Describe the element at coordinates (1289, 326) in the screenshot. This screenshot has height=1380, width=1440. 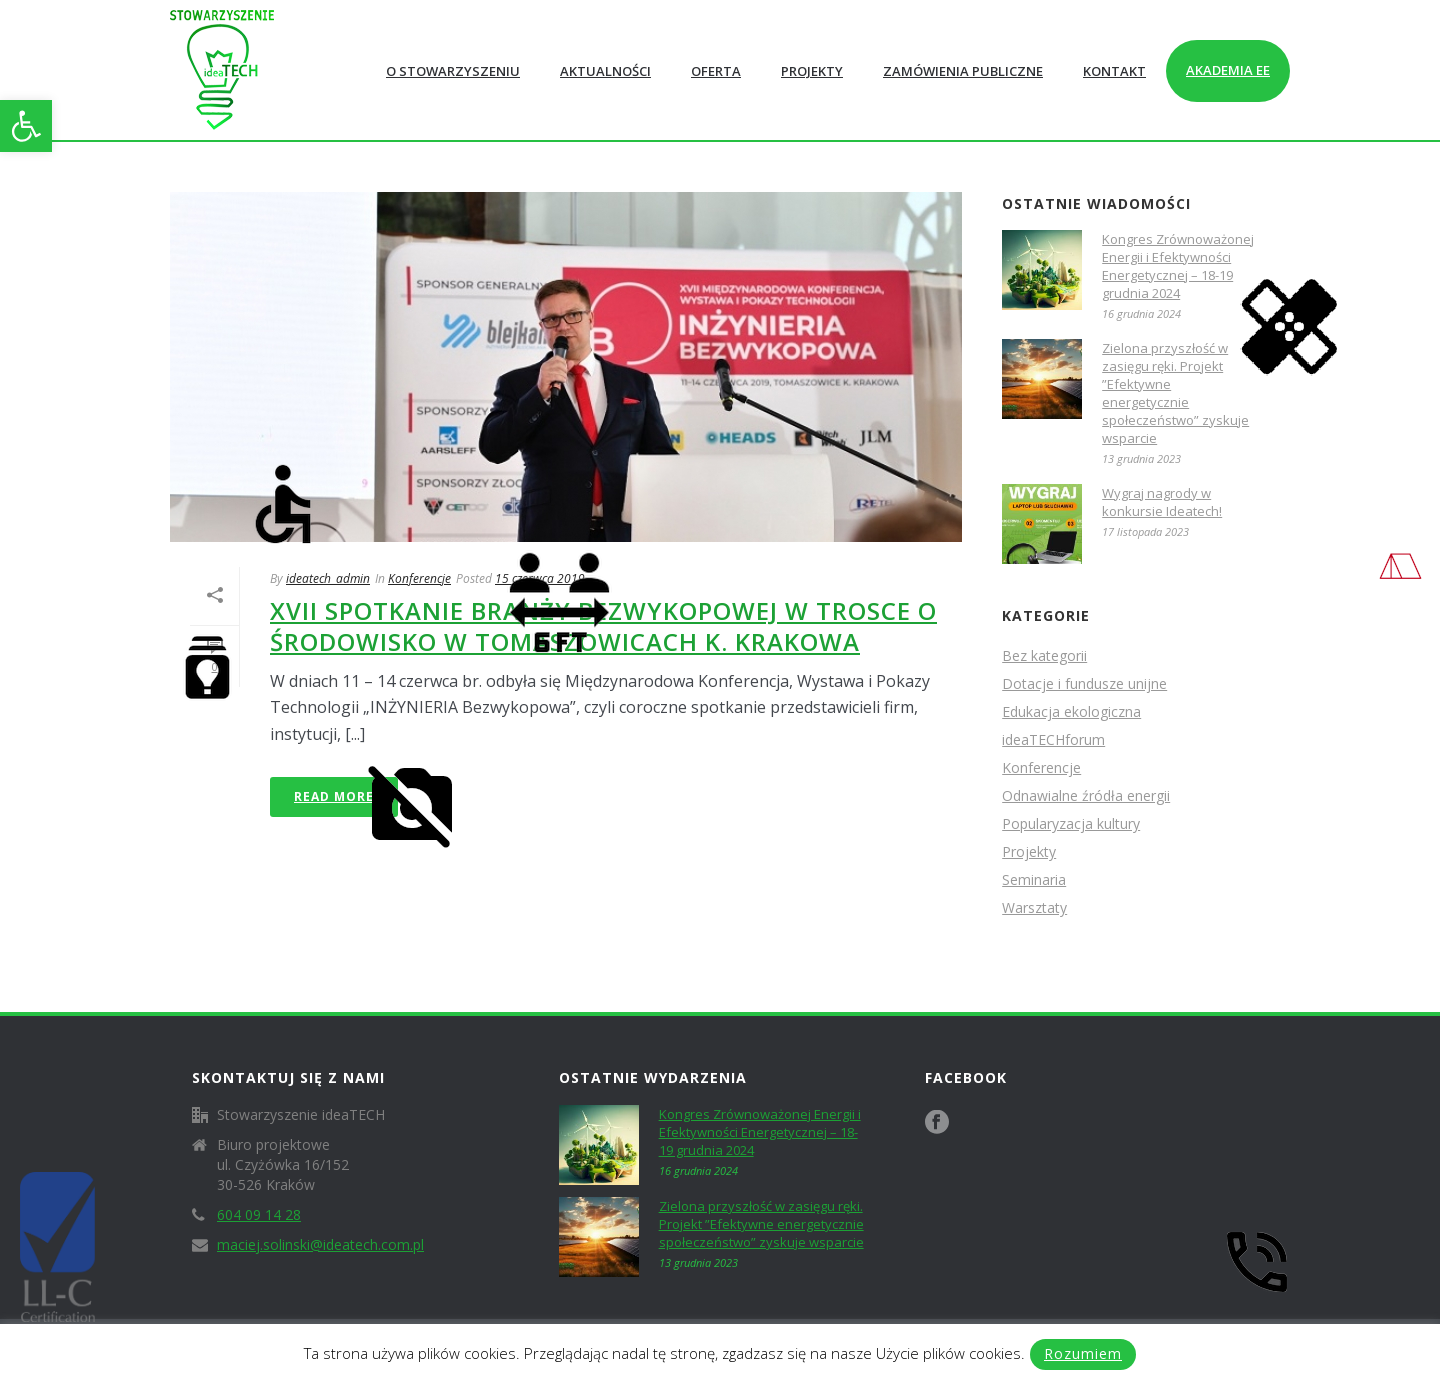
I see `apply healing or spot removal tool` at that location.